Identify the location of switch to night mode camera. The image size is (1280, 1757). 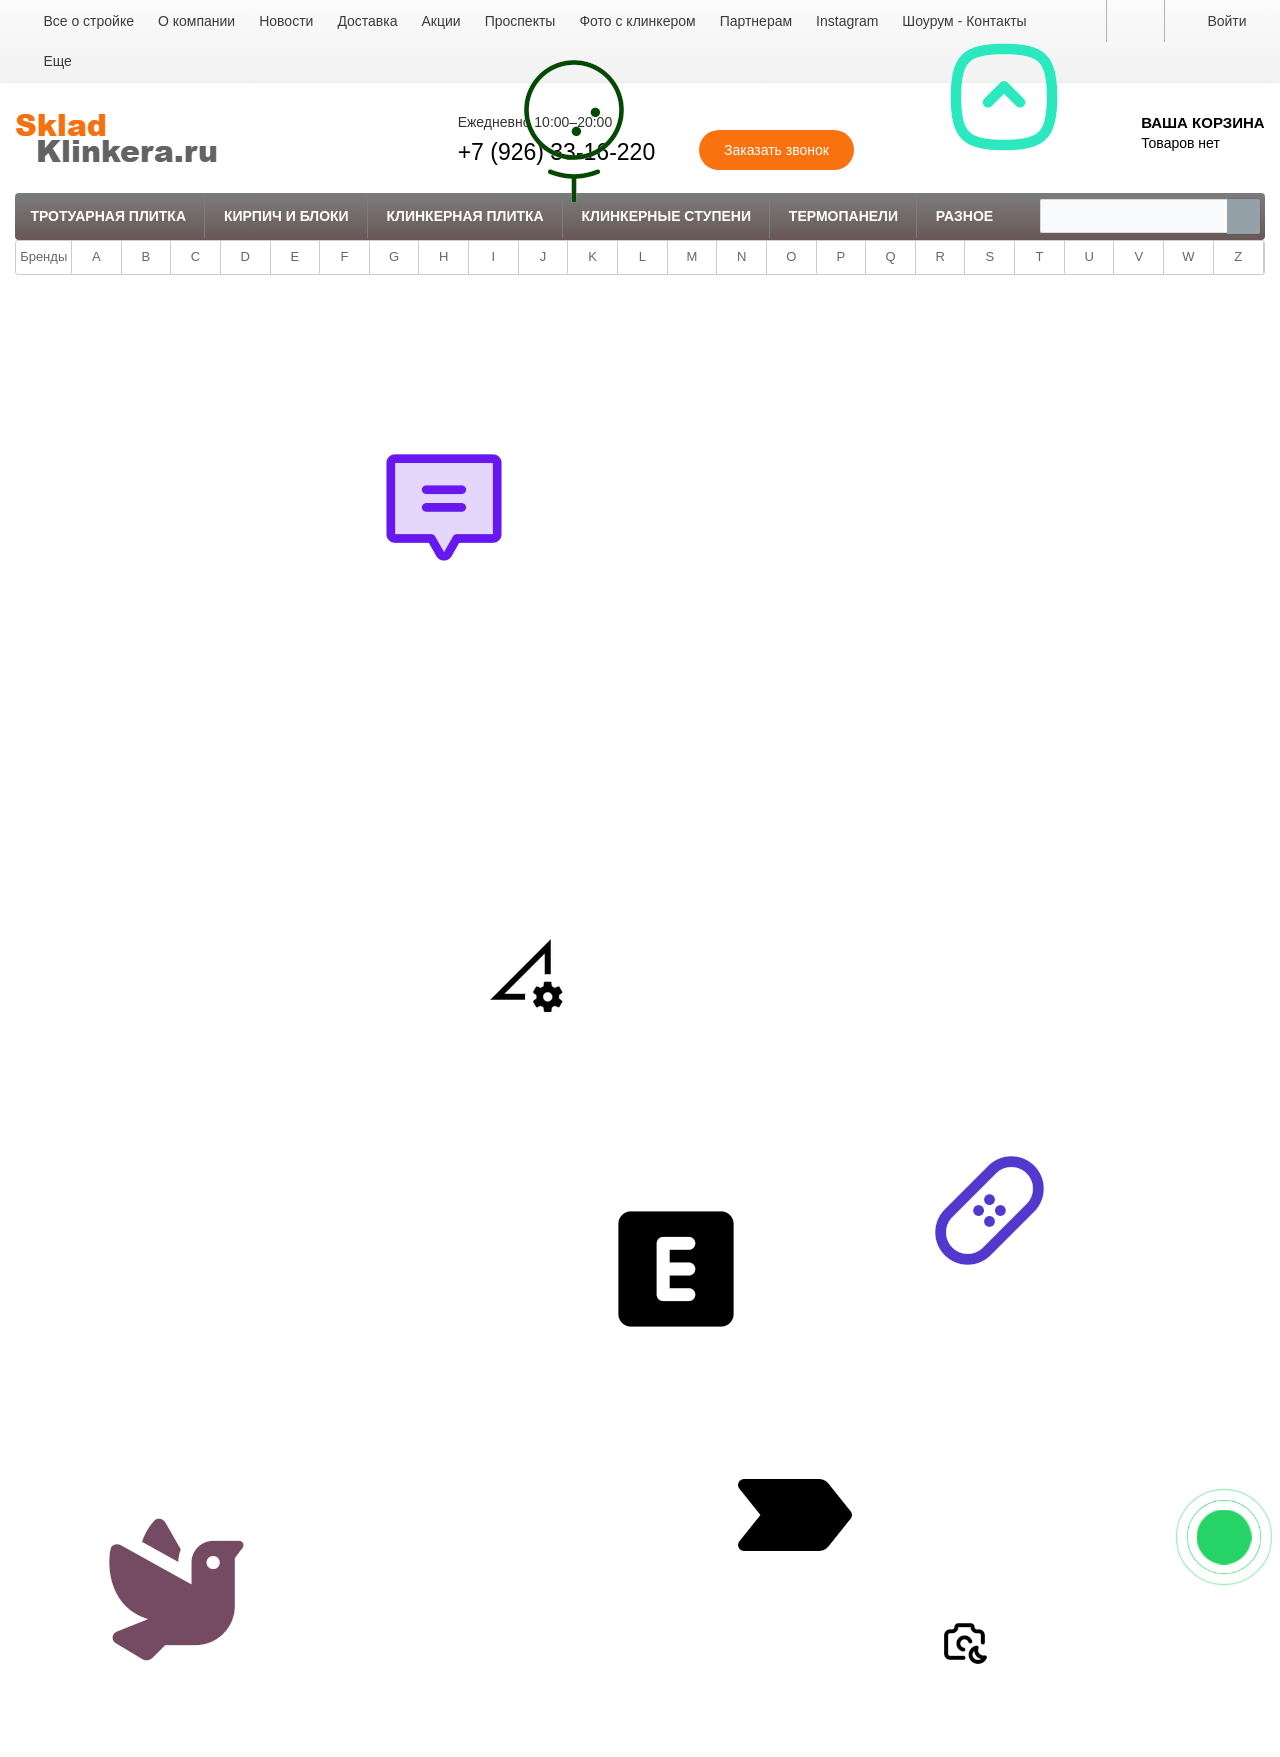
(964, 1641).